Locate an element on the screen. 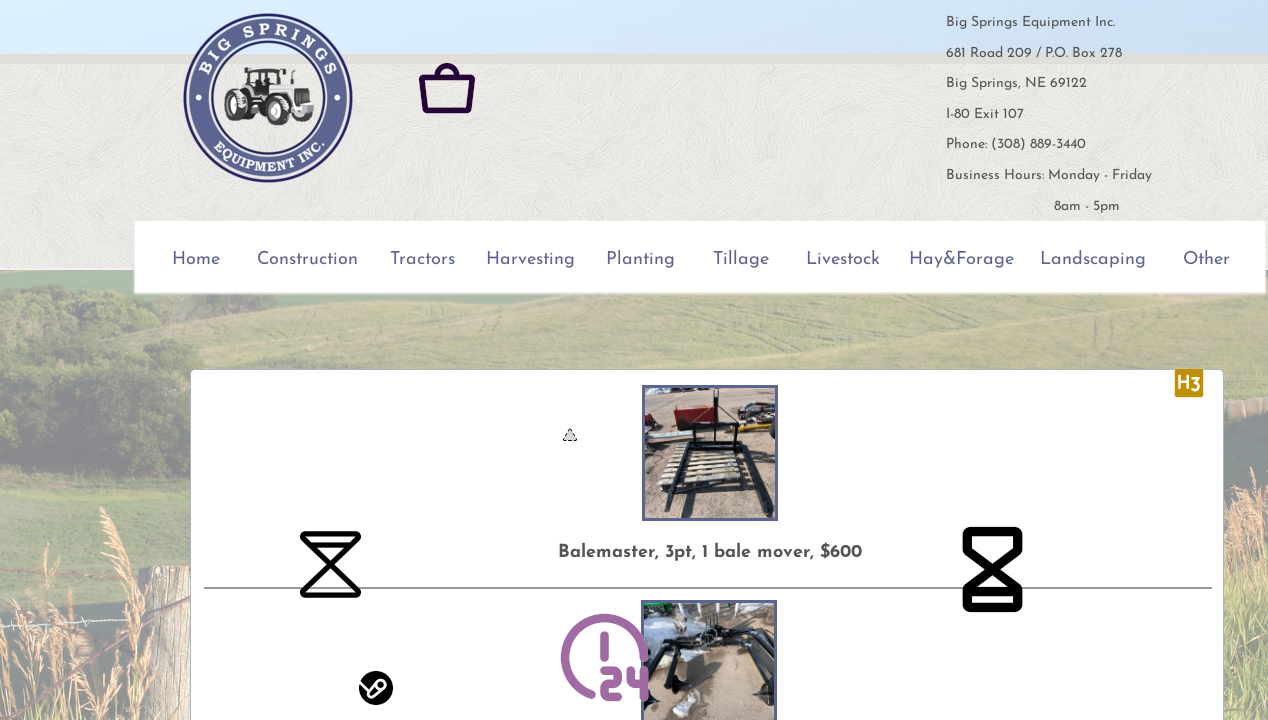  indicates time is running low is located at coordinates (992, 569).